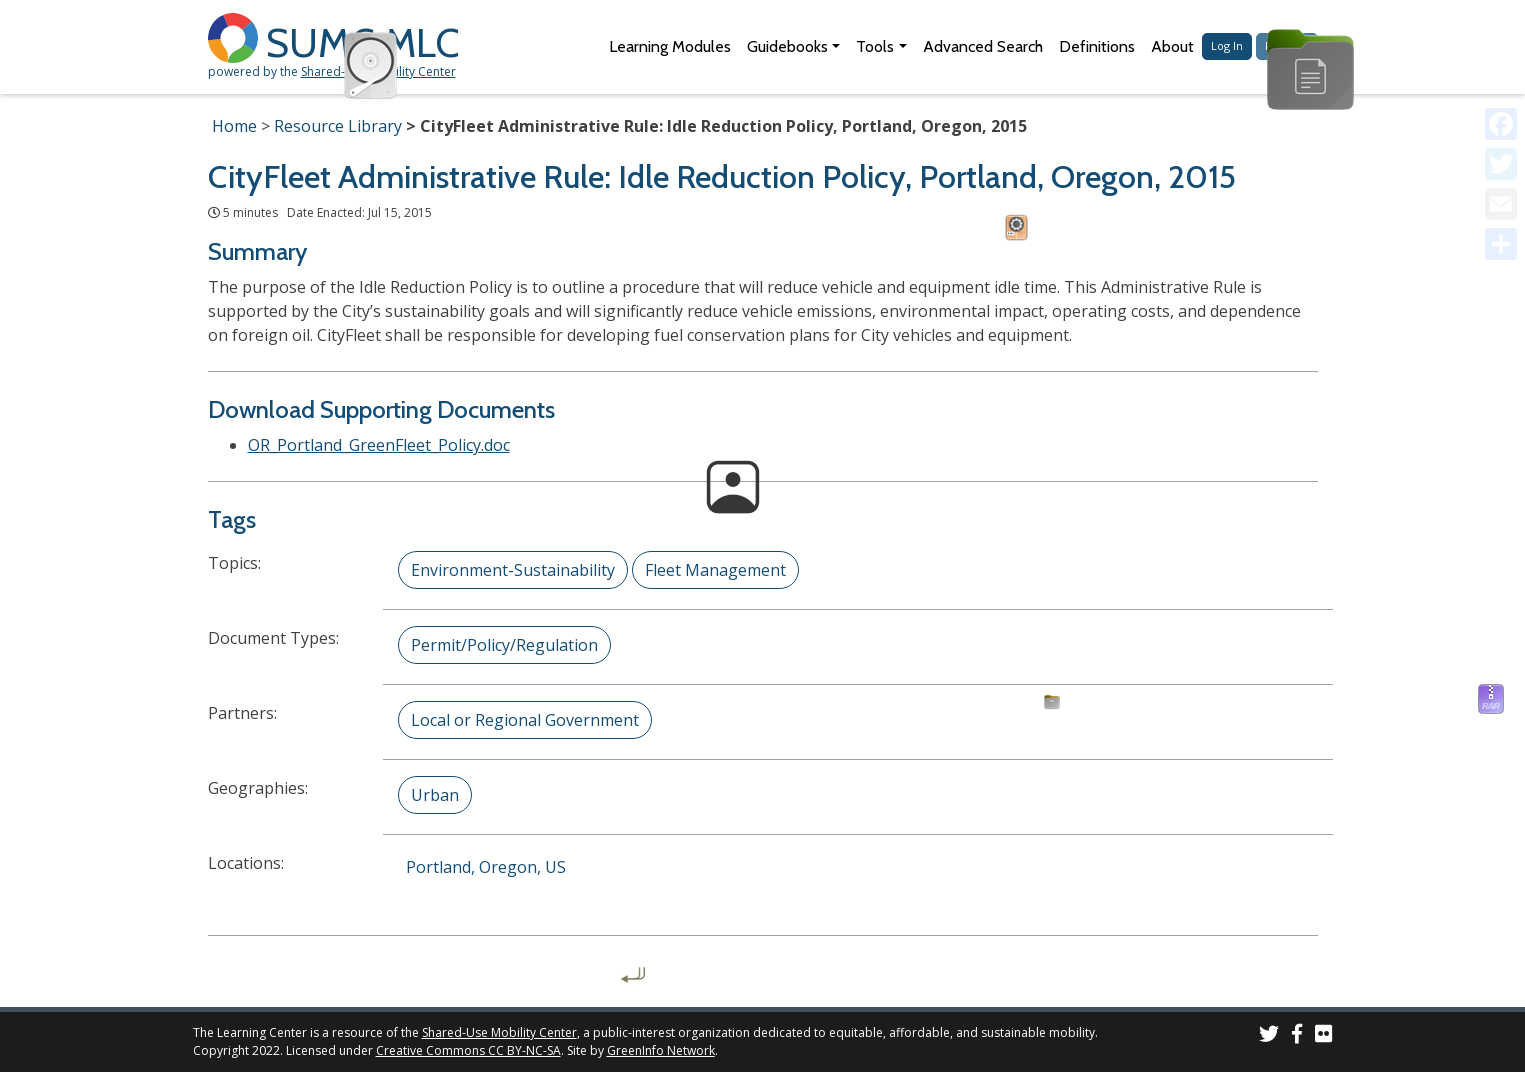  Describe the element at coordinates (1491, 699) in the screenshot. I see `a compressed RAR archive file` at that location.